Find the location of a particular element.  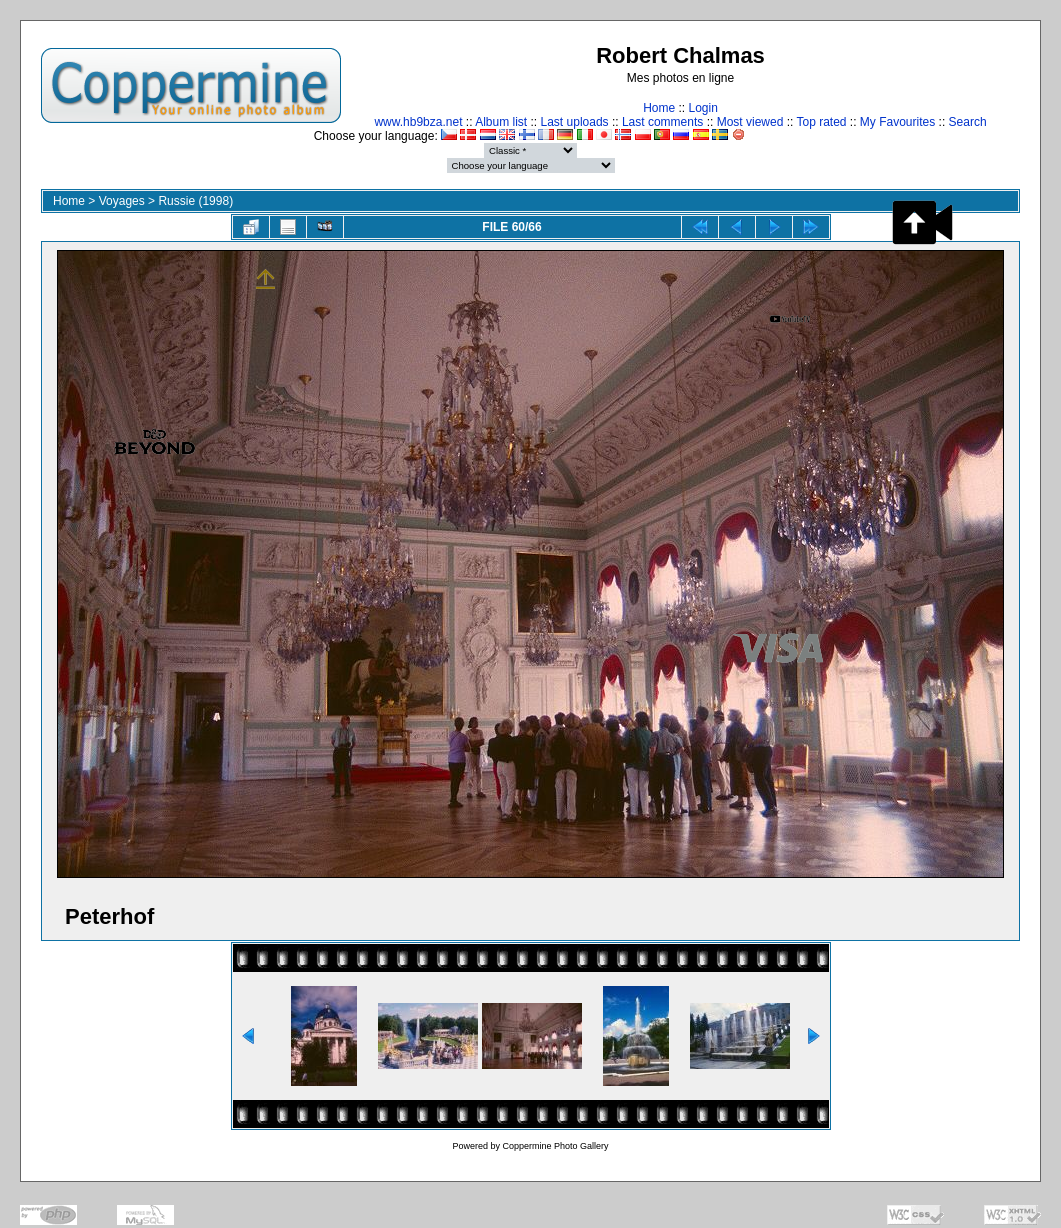

upload a video file is located at coordinates (922, 222).